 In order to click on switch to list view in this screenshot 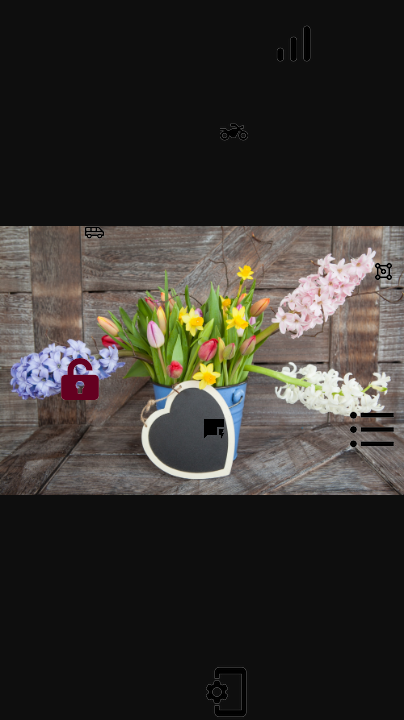, I will do `click(372, 429)`.